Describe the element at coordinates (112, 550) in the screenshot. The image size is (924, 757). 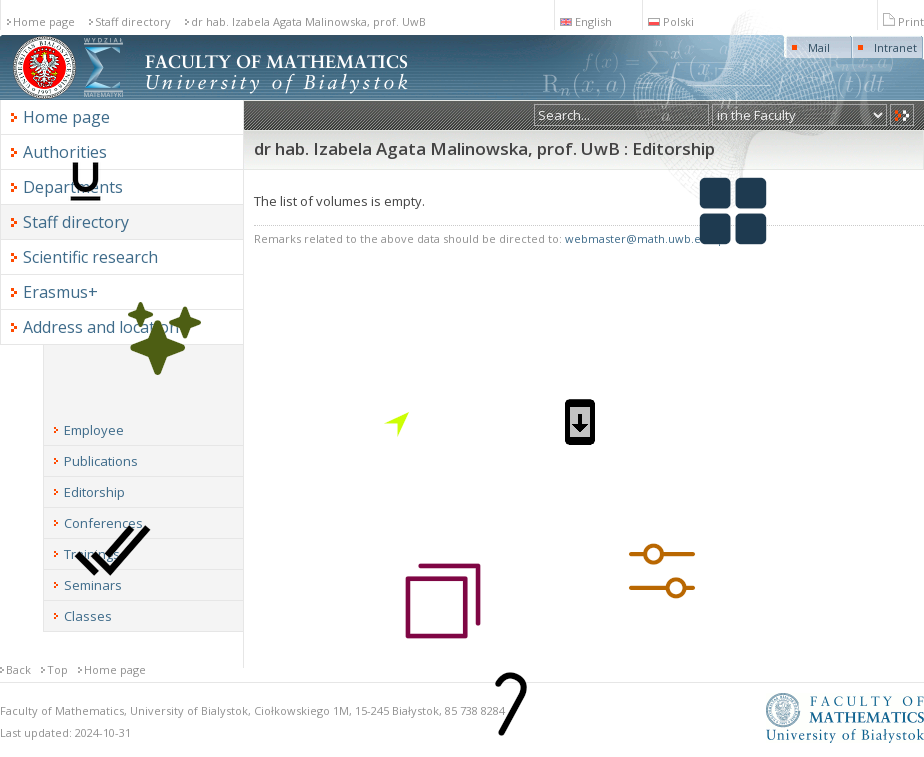
I see `indicates message has been read or delivered` at that location.